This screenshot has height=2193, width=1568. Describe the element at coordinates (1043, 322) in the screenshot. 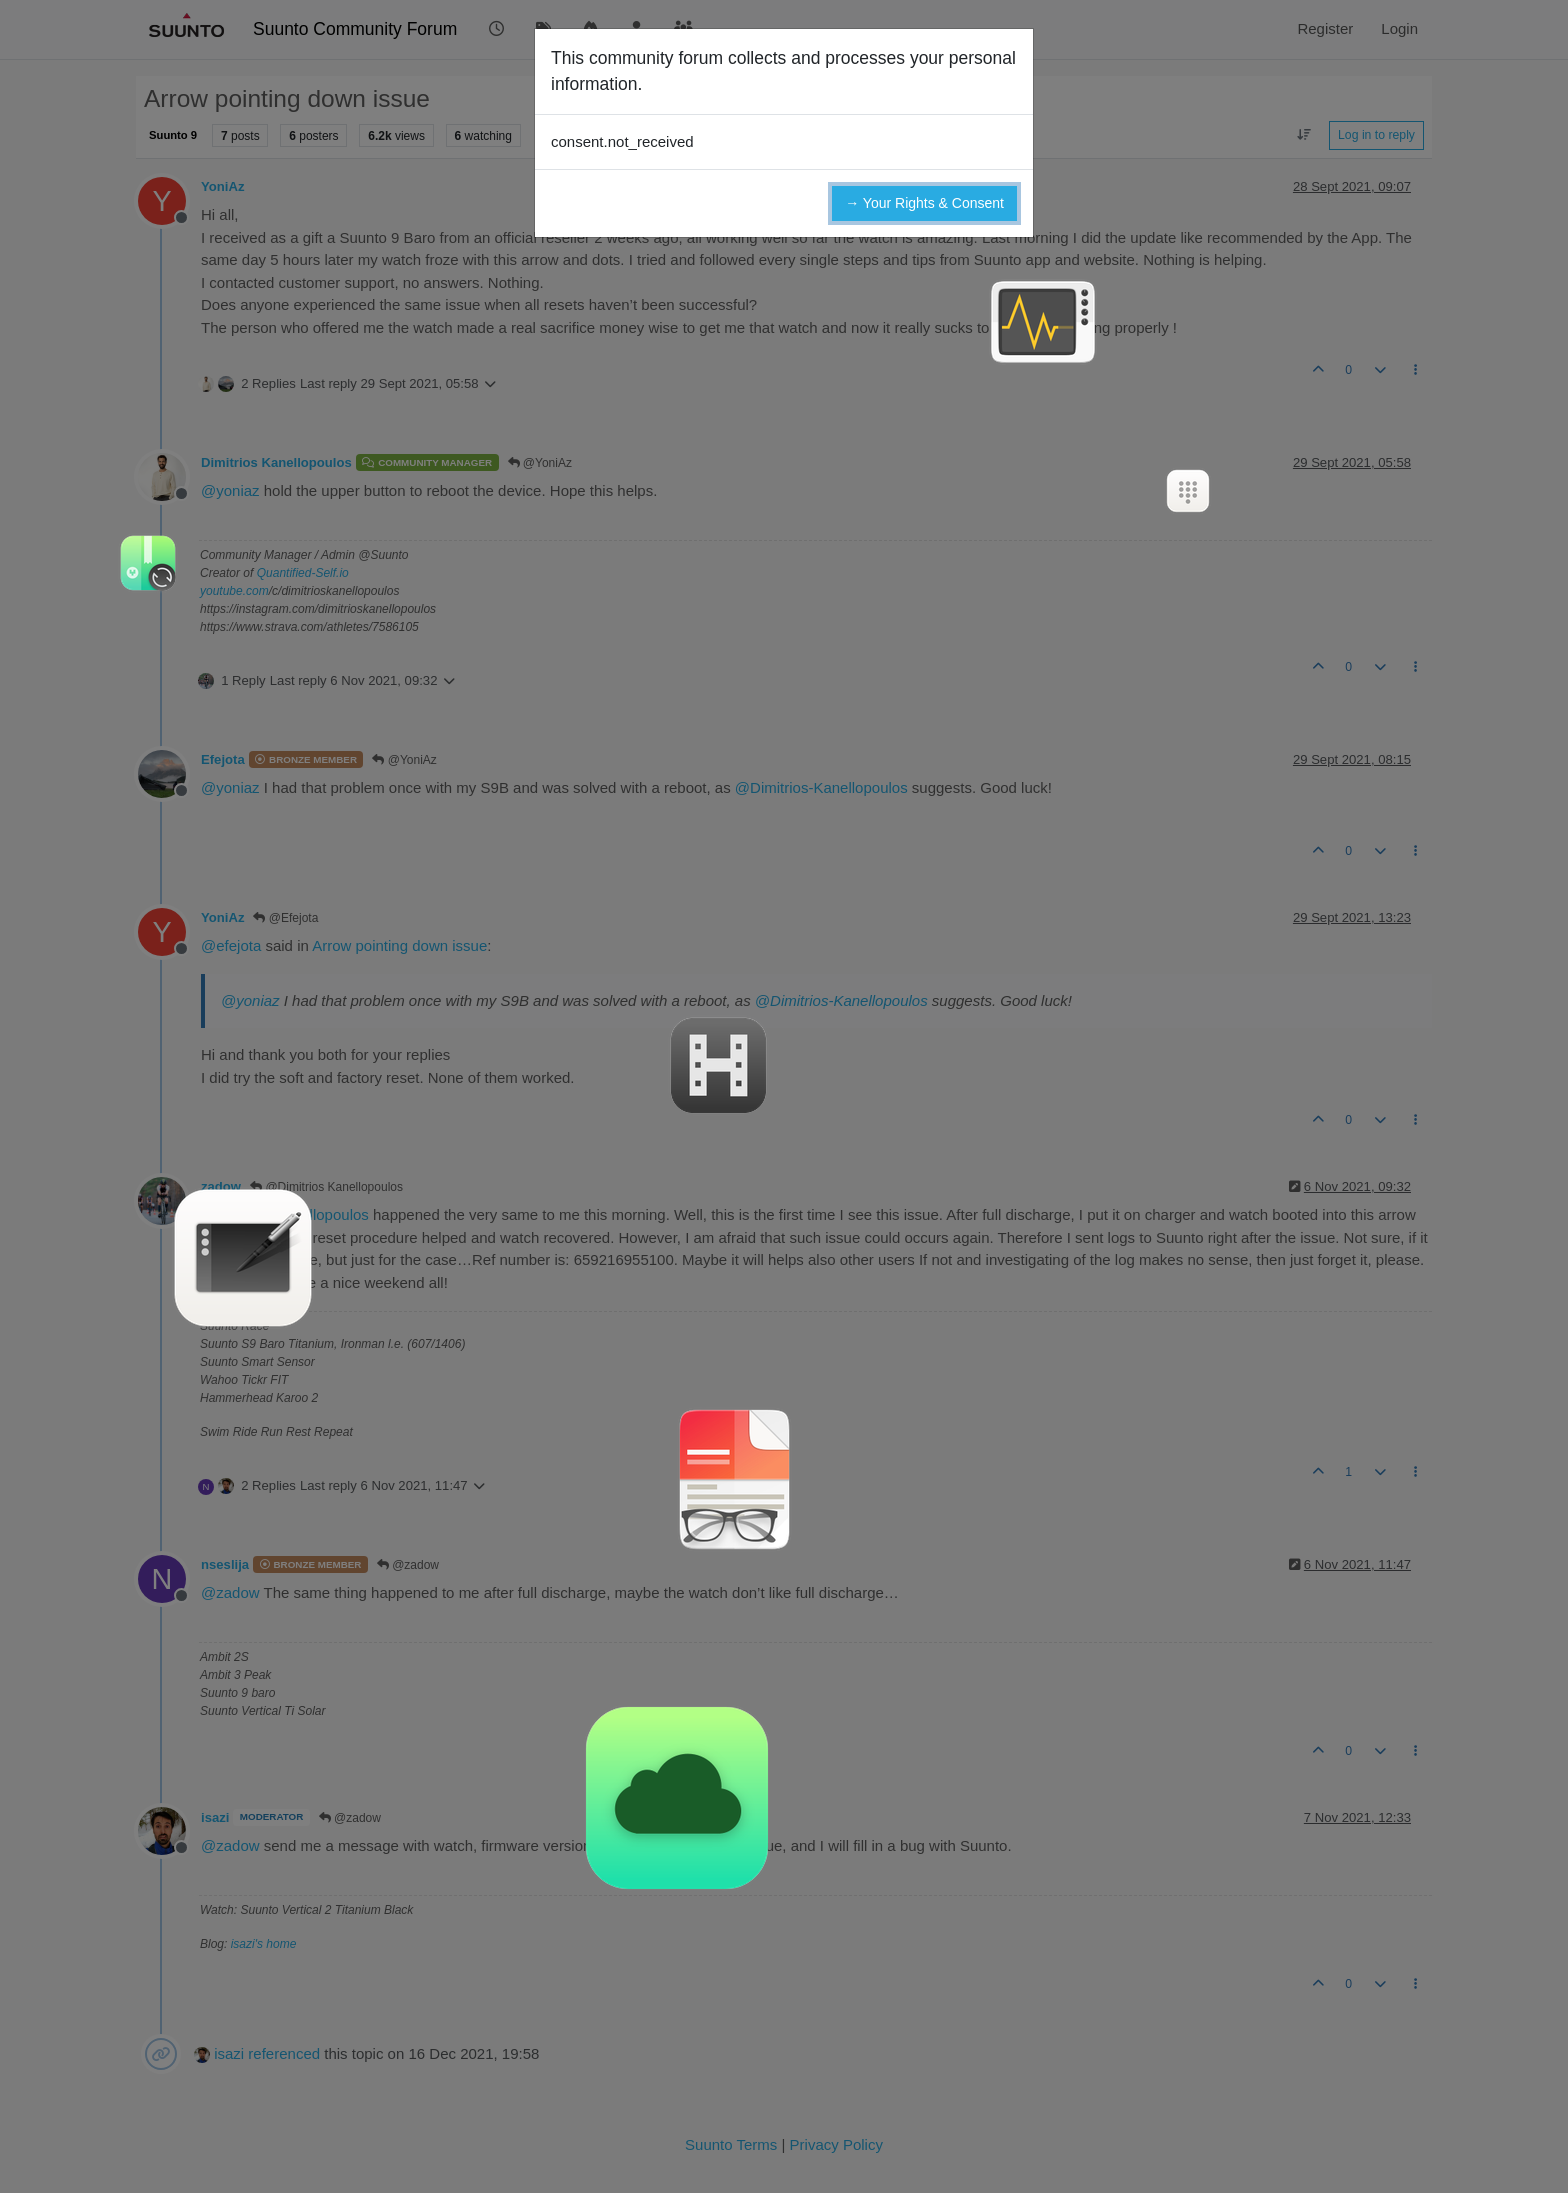

I see `open system monitor application` at that location.